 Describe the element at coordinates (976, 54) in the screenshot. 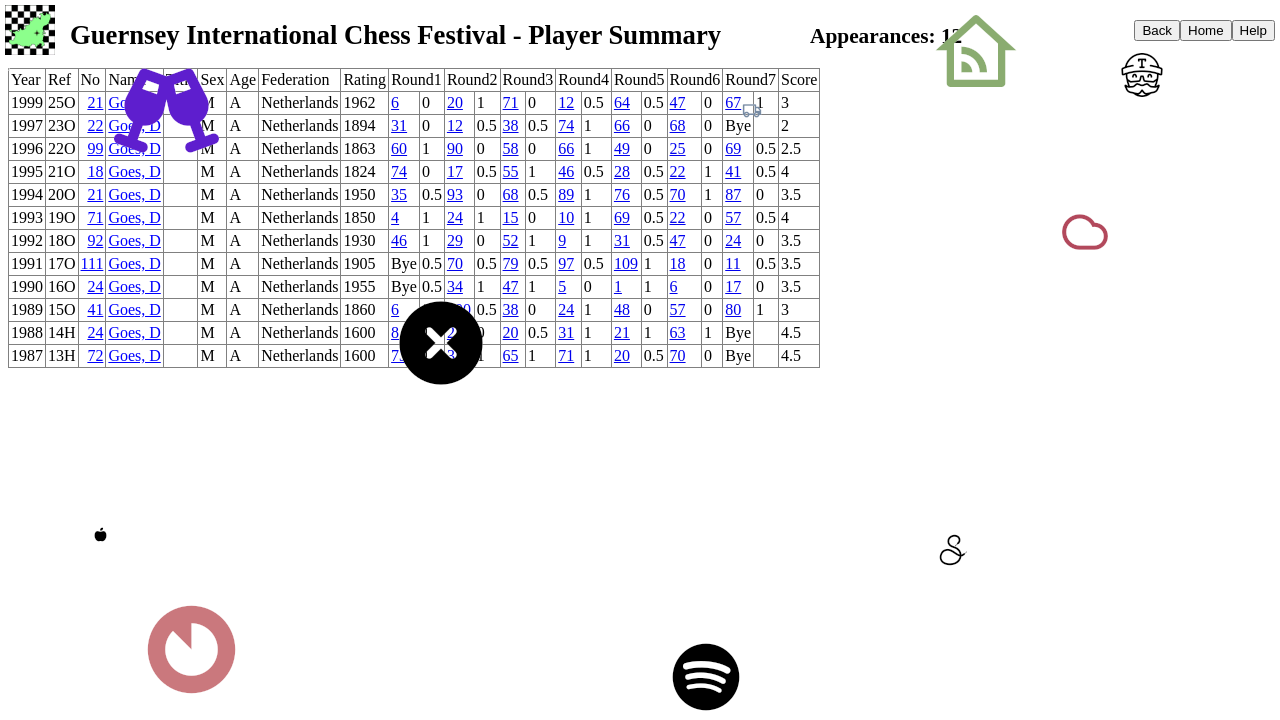

I see `access home network settings` at that location.